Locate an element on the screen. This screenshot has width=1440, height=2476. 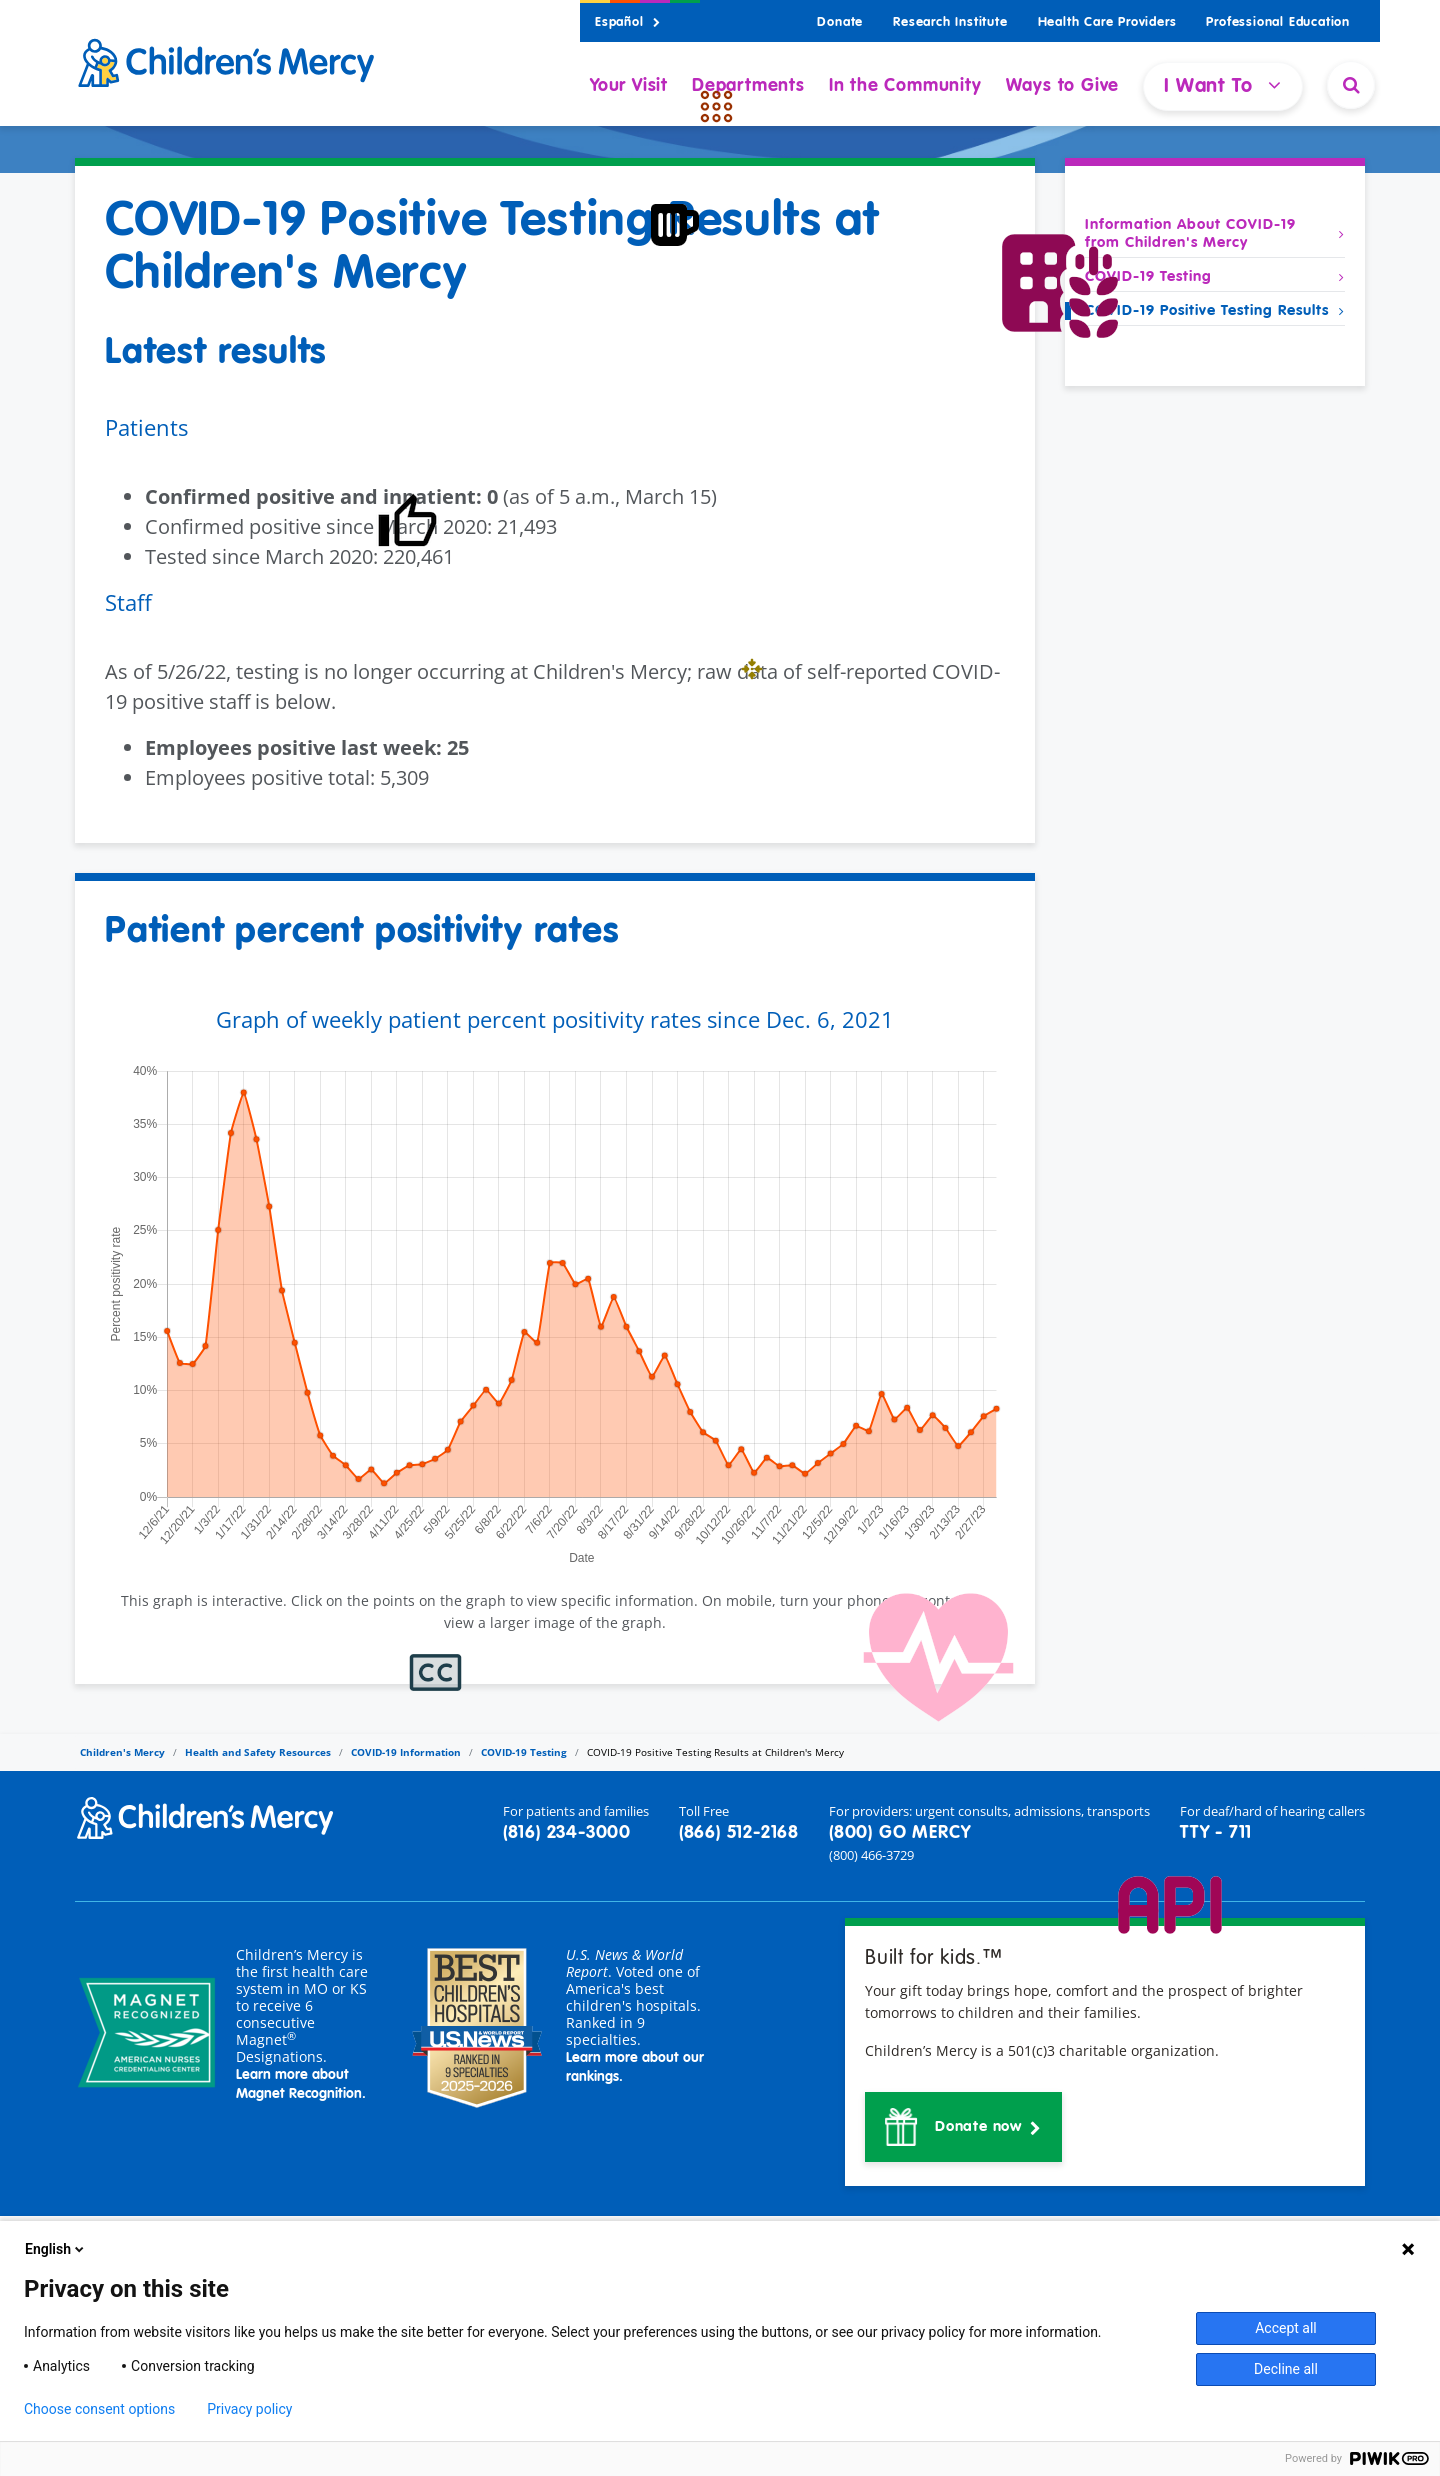
track your fitness and health metrics is located at coordinates (938, 1657).